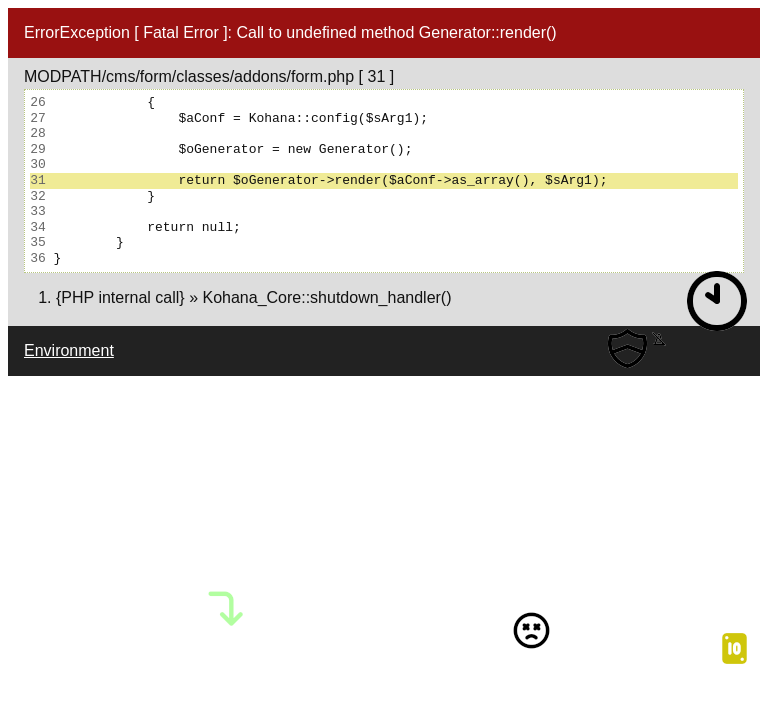  I want to click on indicates an error or system failure, so click(531, 630).